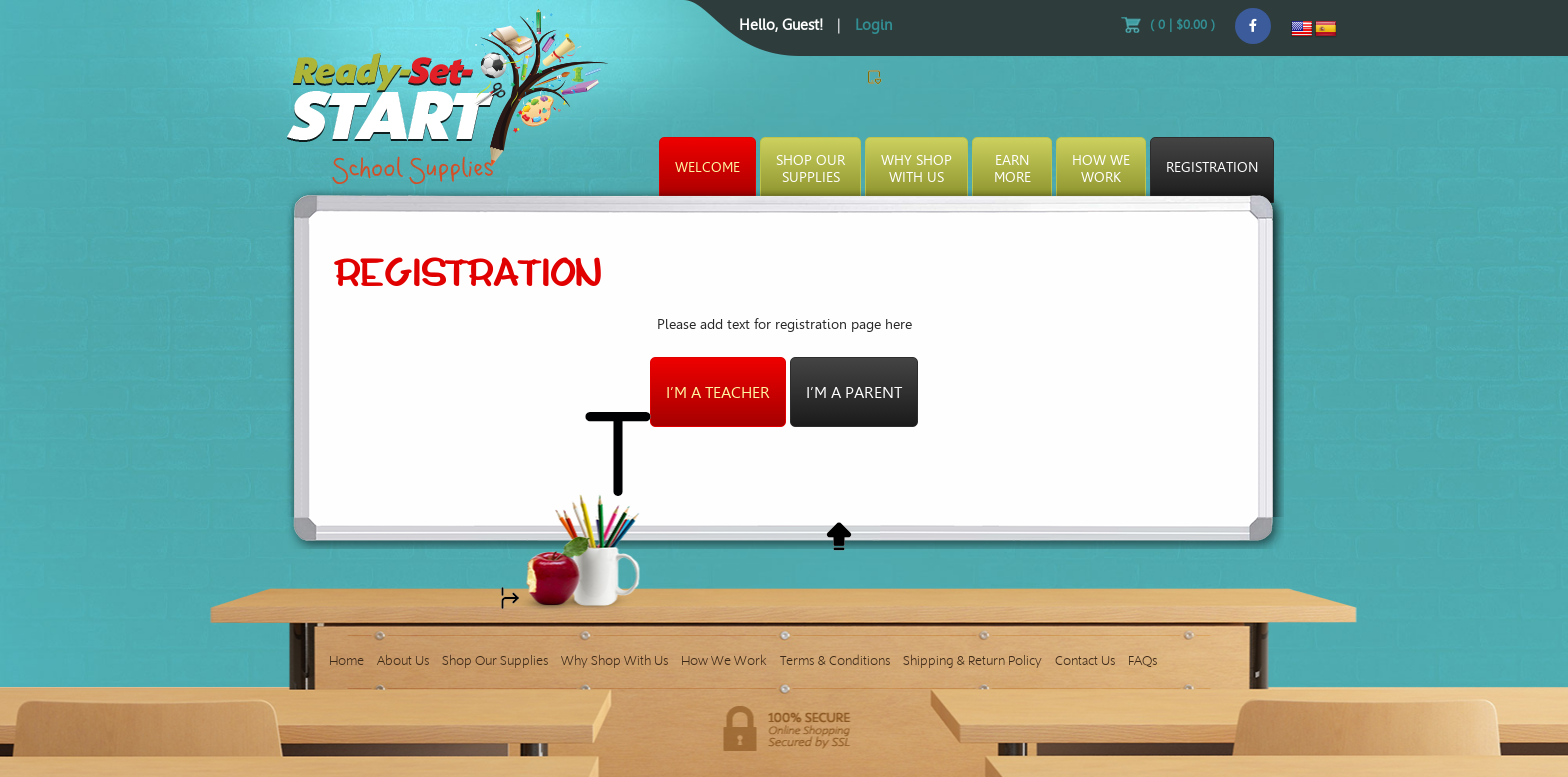  Describe the element at coordinates (874, 77) in the screenshot. I see `add device to favorites` at that location.